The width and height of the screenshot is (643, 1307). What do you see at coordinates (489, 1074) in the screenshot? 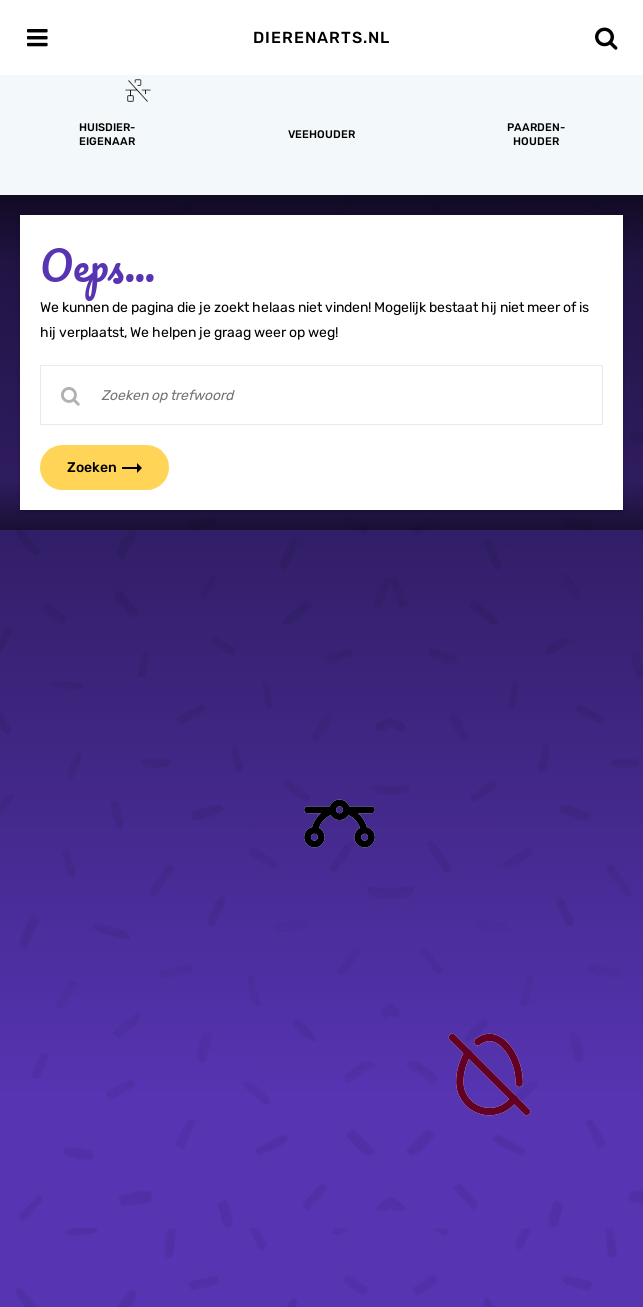
I see `indicates egg-free or no eggs` at bounding box center [489, 1074].